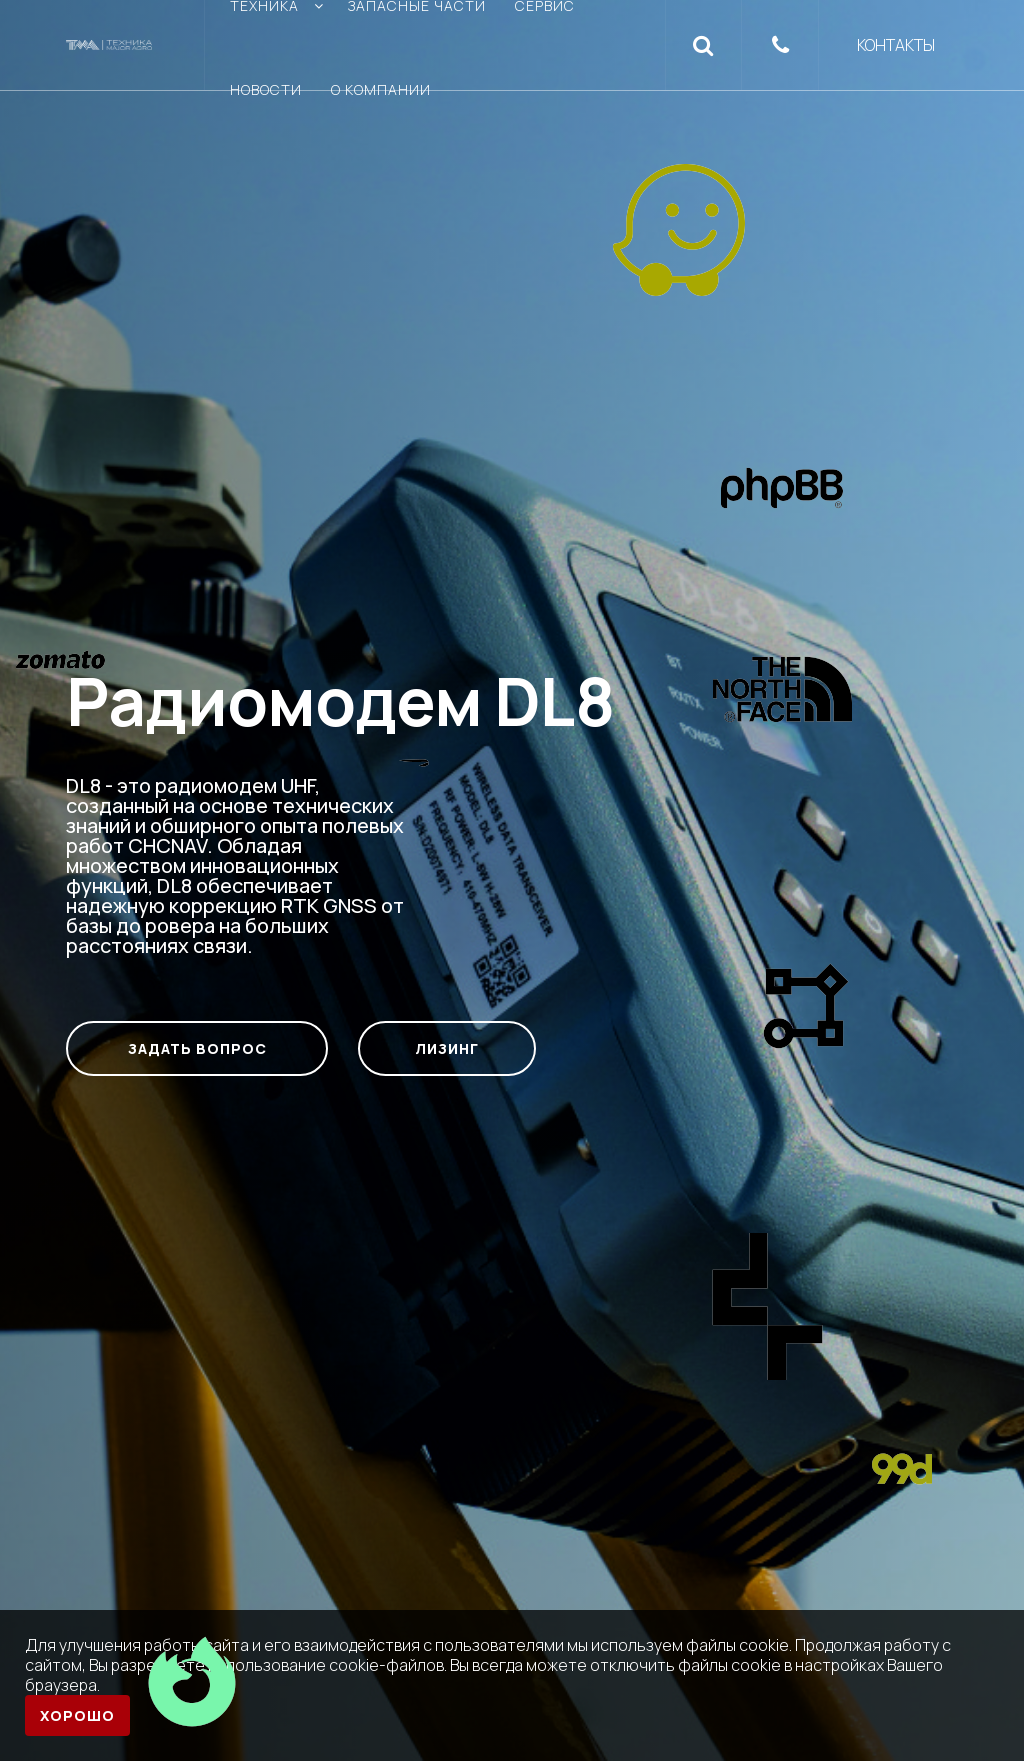 The height and width of the screenshot is (1761, 1024). I want to click on 99designs logo - link to design marketplace platform, so click(902, 1469).